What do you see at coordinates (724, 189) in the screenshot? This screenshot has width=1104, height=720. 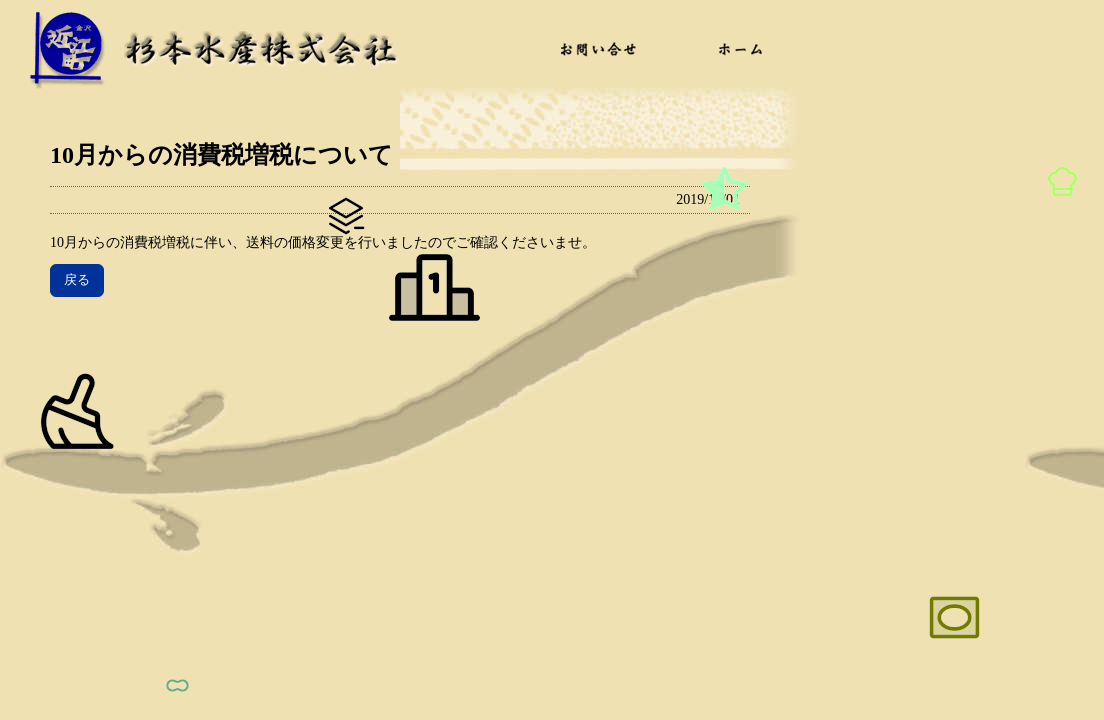 I see `indicates a partial or half-star rating` at bounding box center [724, 189].